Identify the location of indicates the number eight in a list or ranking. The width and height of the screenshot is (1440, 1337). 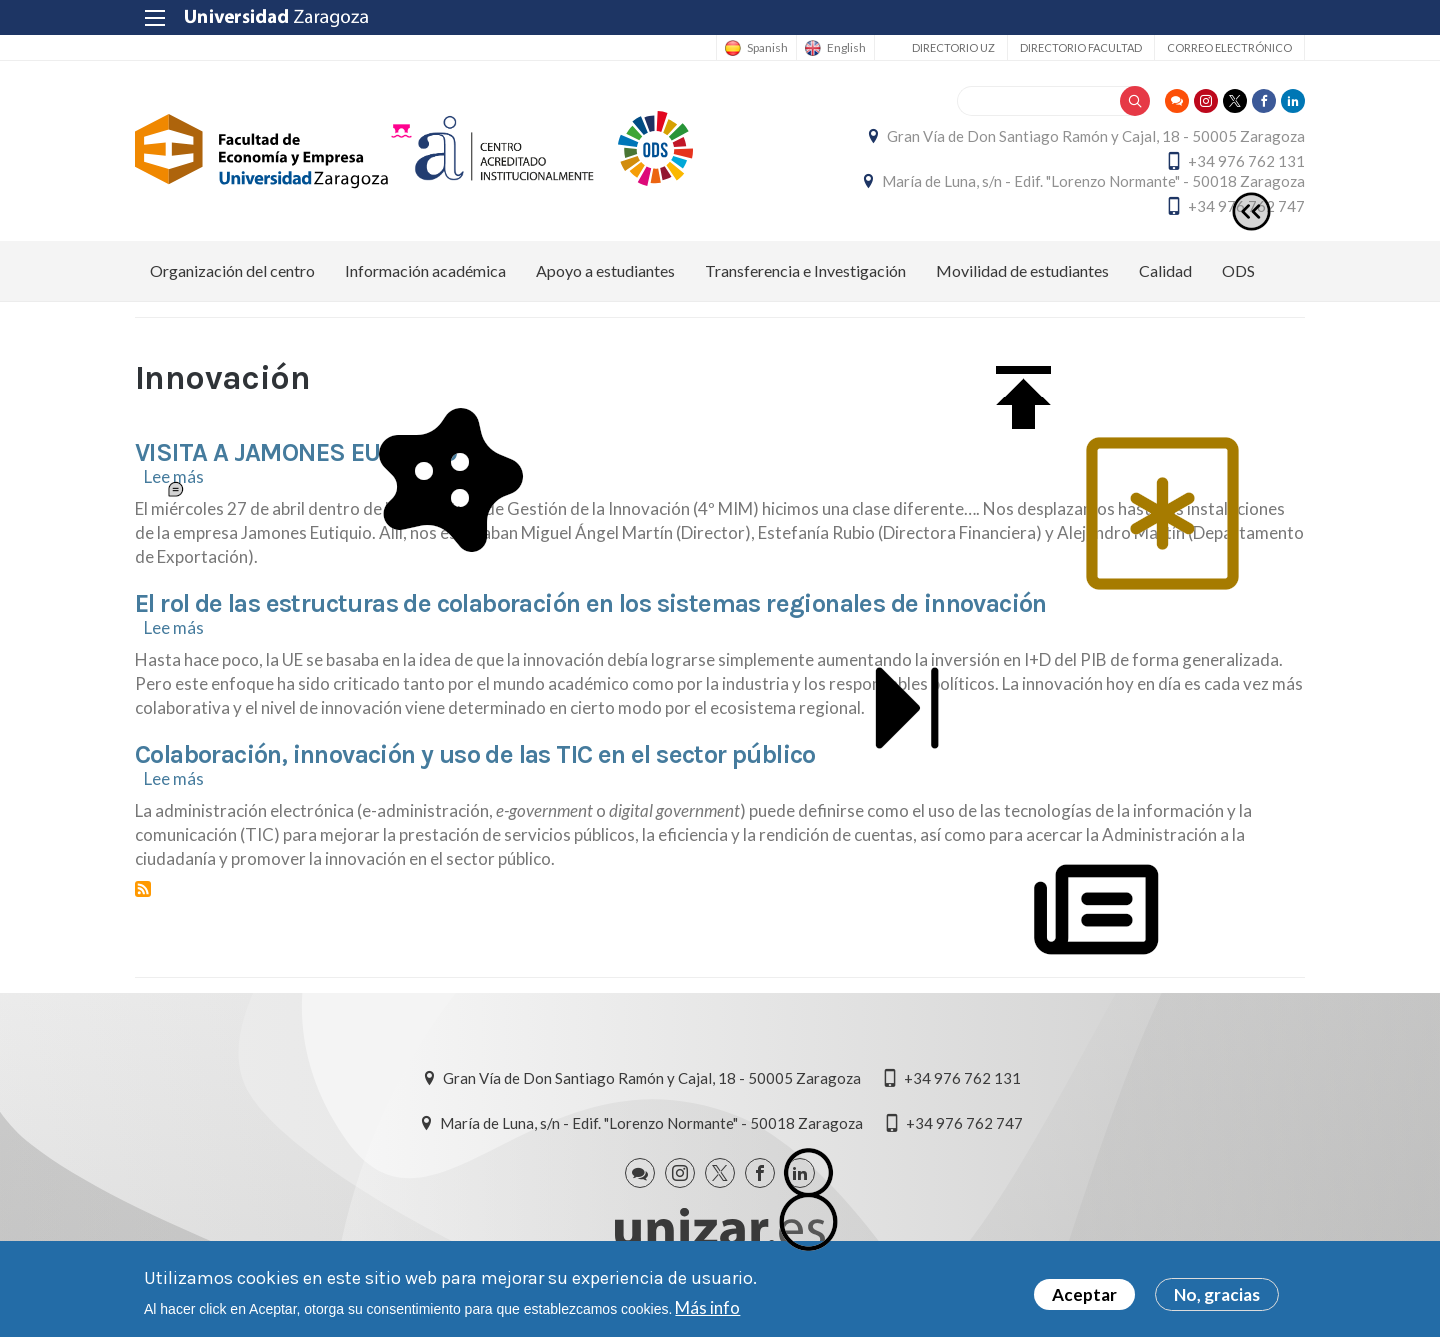
(808, 1199).